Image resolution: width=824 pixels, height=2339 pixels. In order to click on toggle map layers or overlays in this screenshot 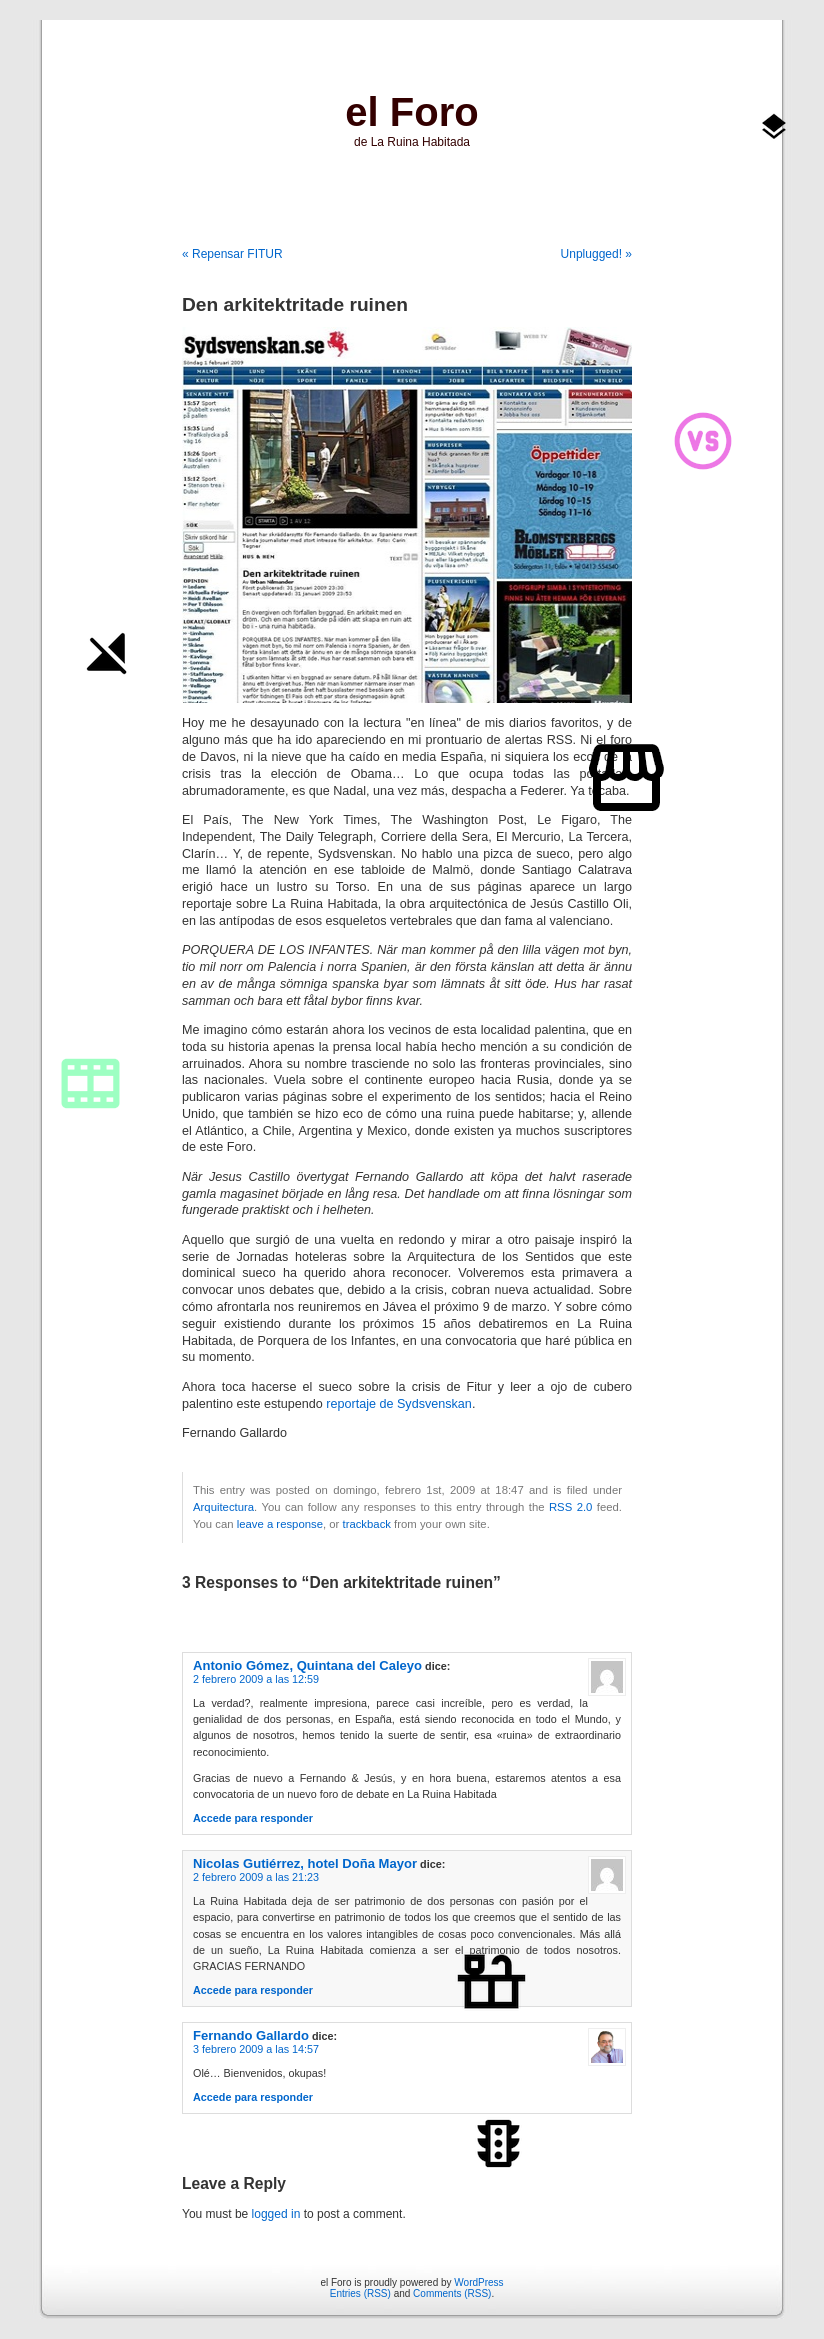, I will do `click(774, 127)`.